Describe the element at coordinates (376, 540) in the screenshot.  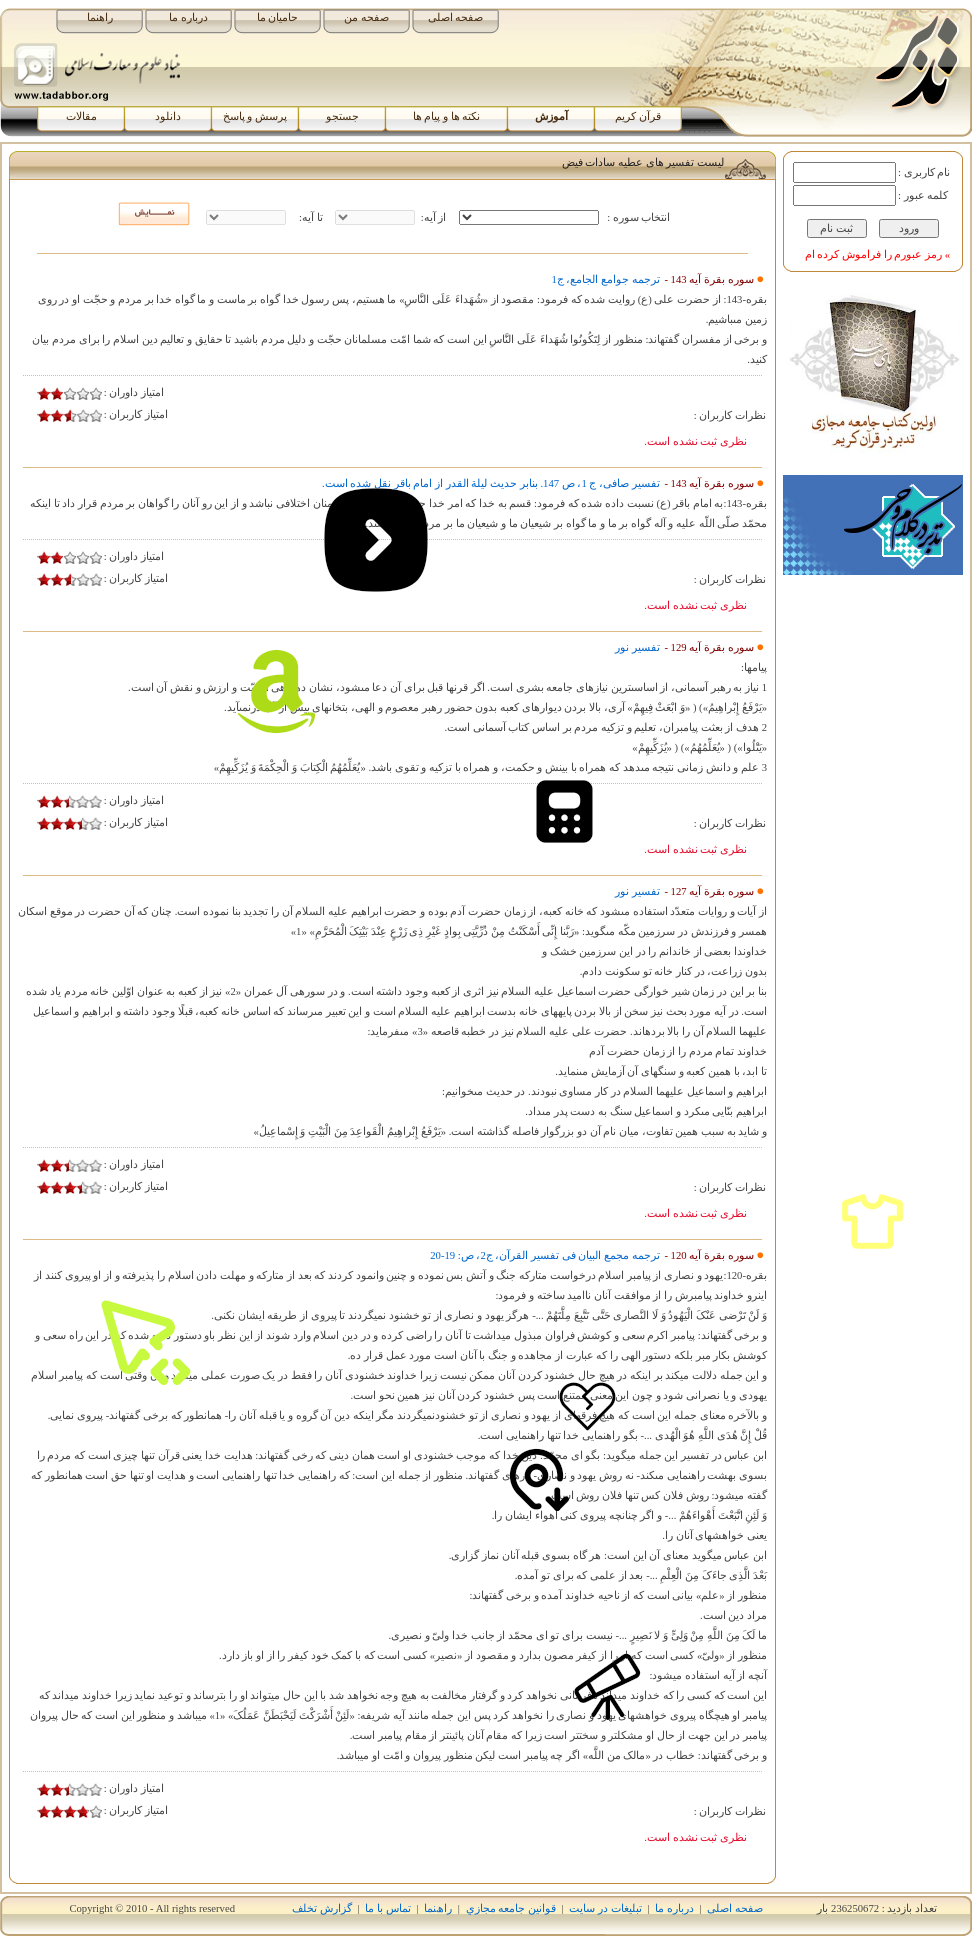
I see `go to next item or step` at that location.